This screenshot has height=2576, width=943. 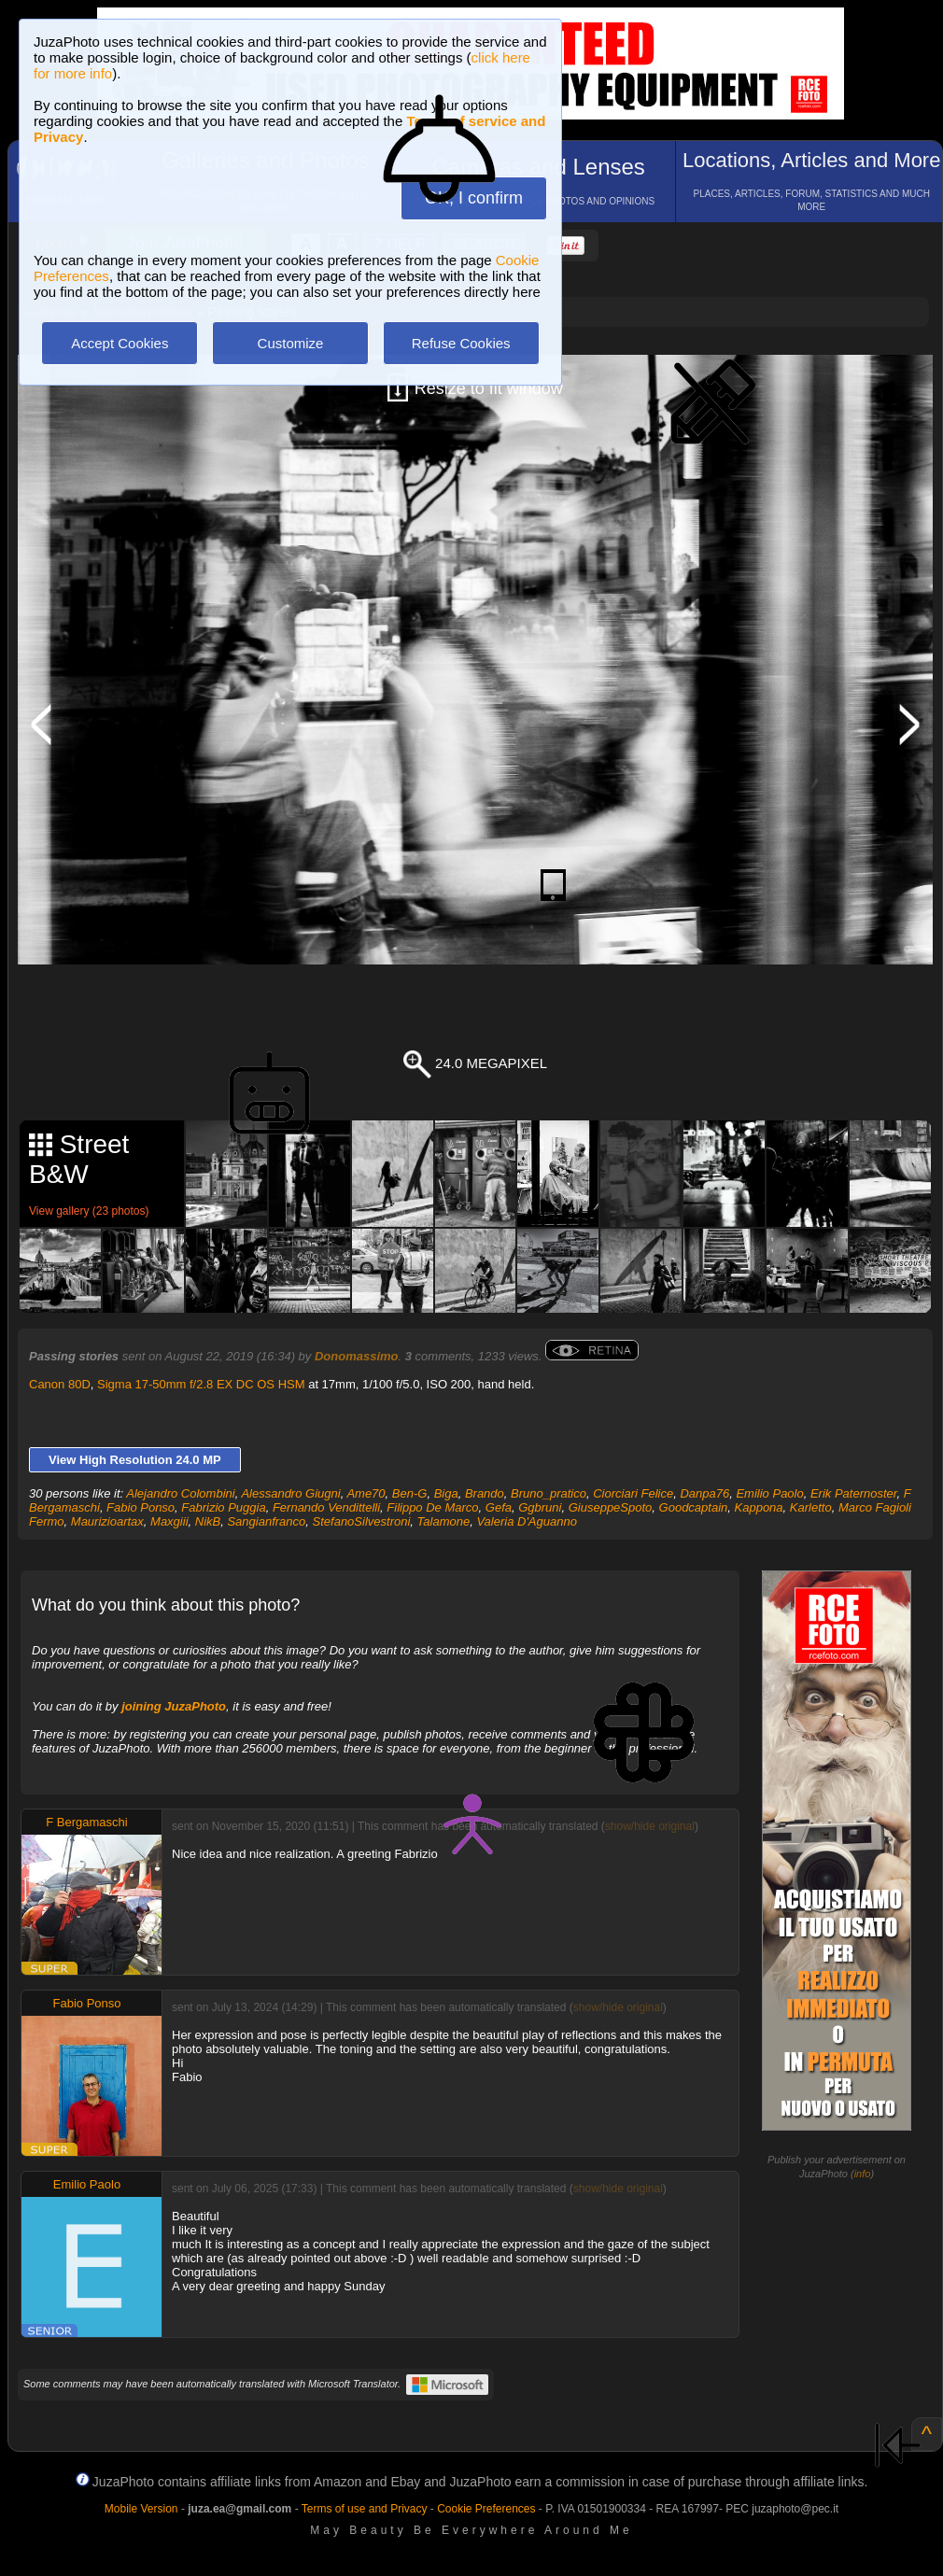 I want to click on switch to tablet view or layout, so click(x=554, y=885).